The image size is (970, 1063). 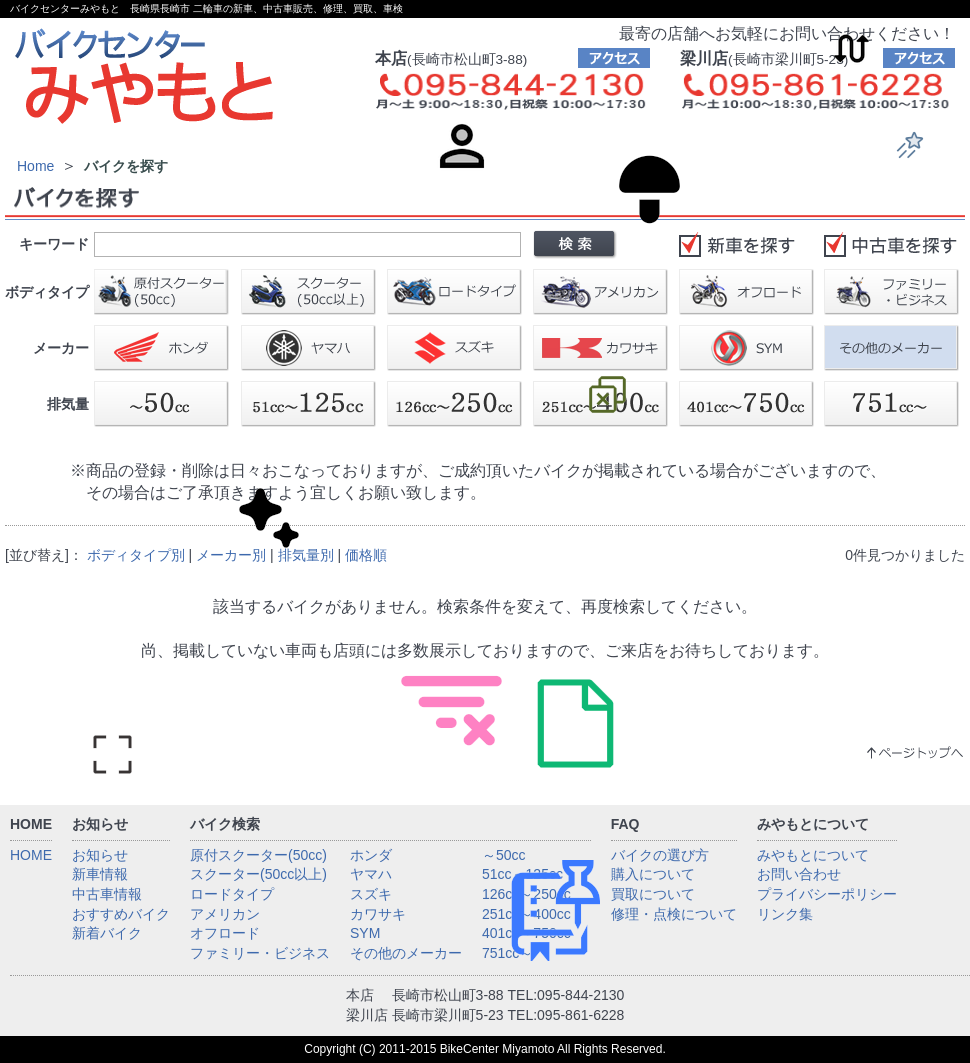 What do you see at coordinates (462, 146) in the screenshot?
I see `view your profile` at bounding box center [462, 146].